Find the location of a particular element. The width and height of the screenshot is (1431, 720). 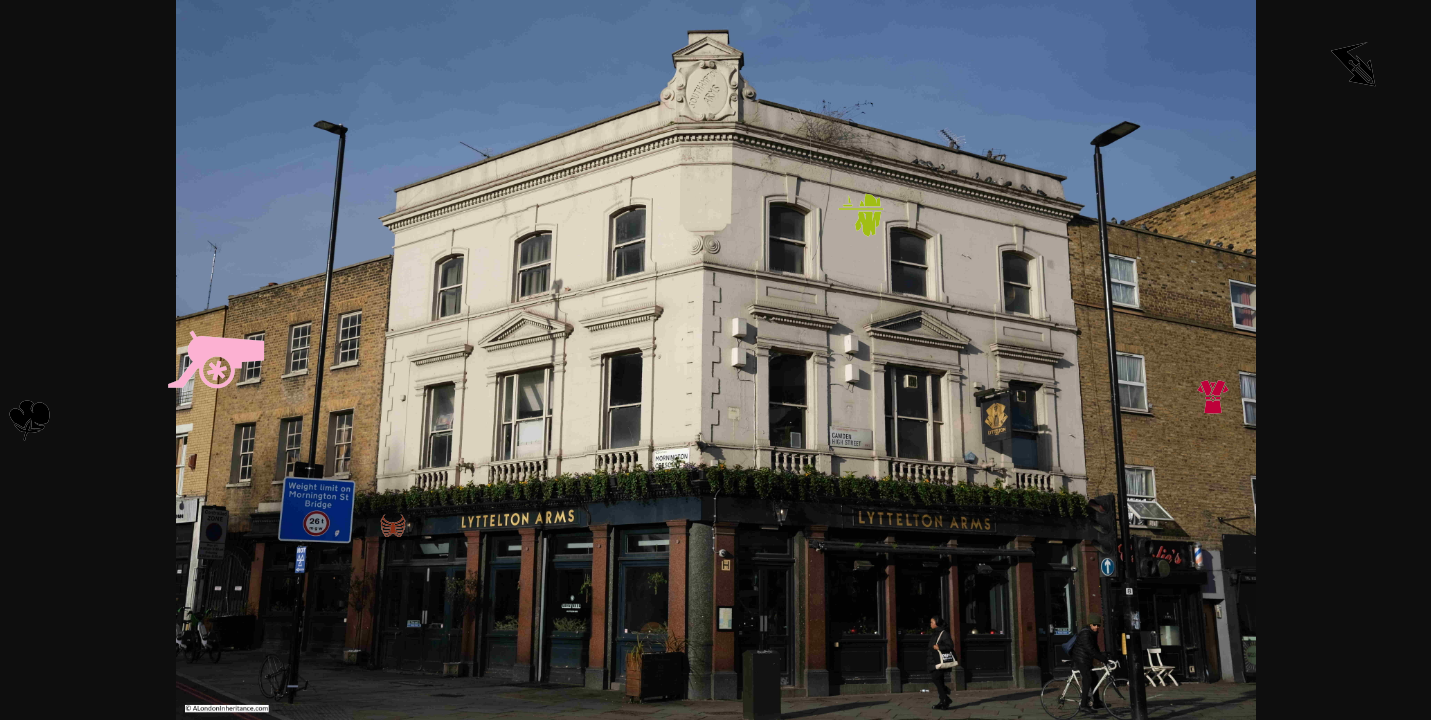

indicates cotton or natural fiber material is located at coordinates (29, 420).